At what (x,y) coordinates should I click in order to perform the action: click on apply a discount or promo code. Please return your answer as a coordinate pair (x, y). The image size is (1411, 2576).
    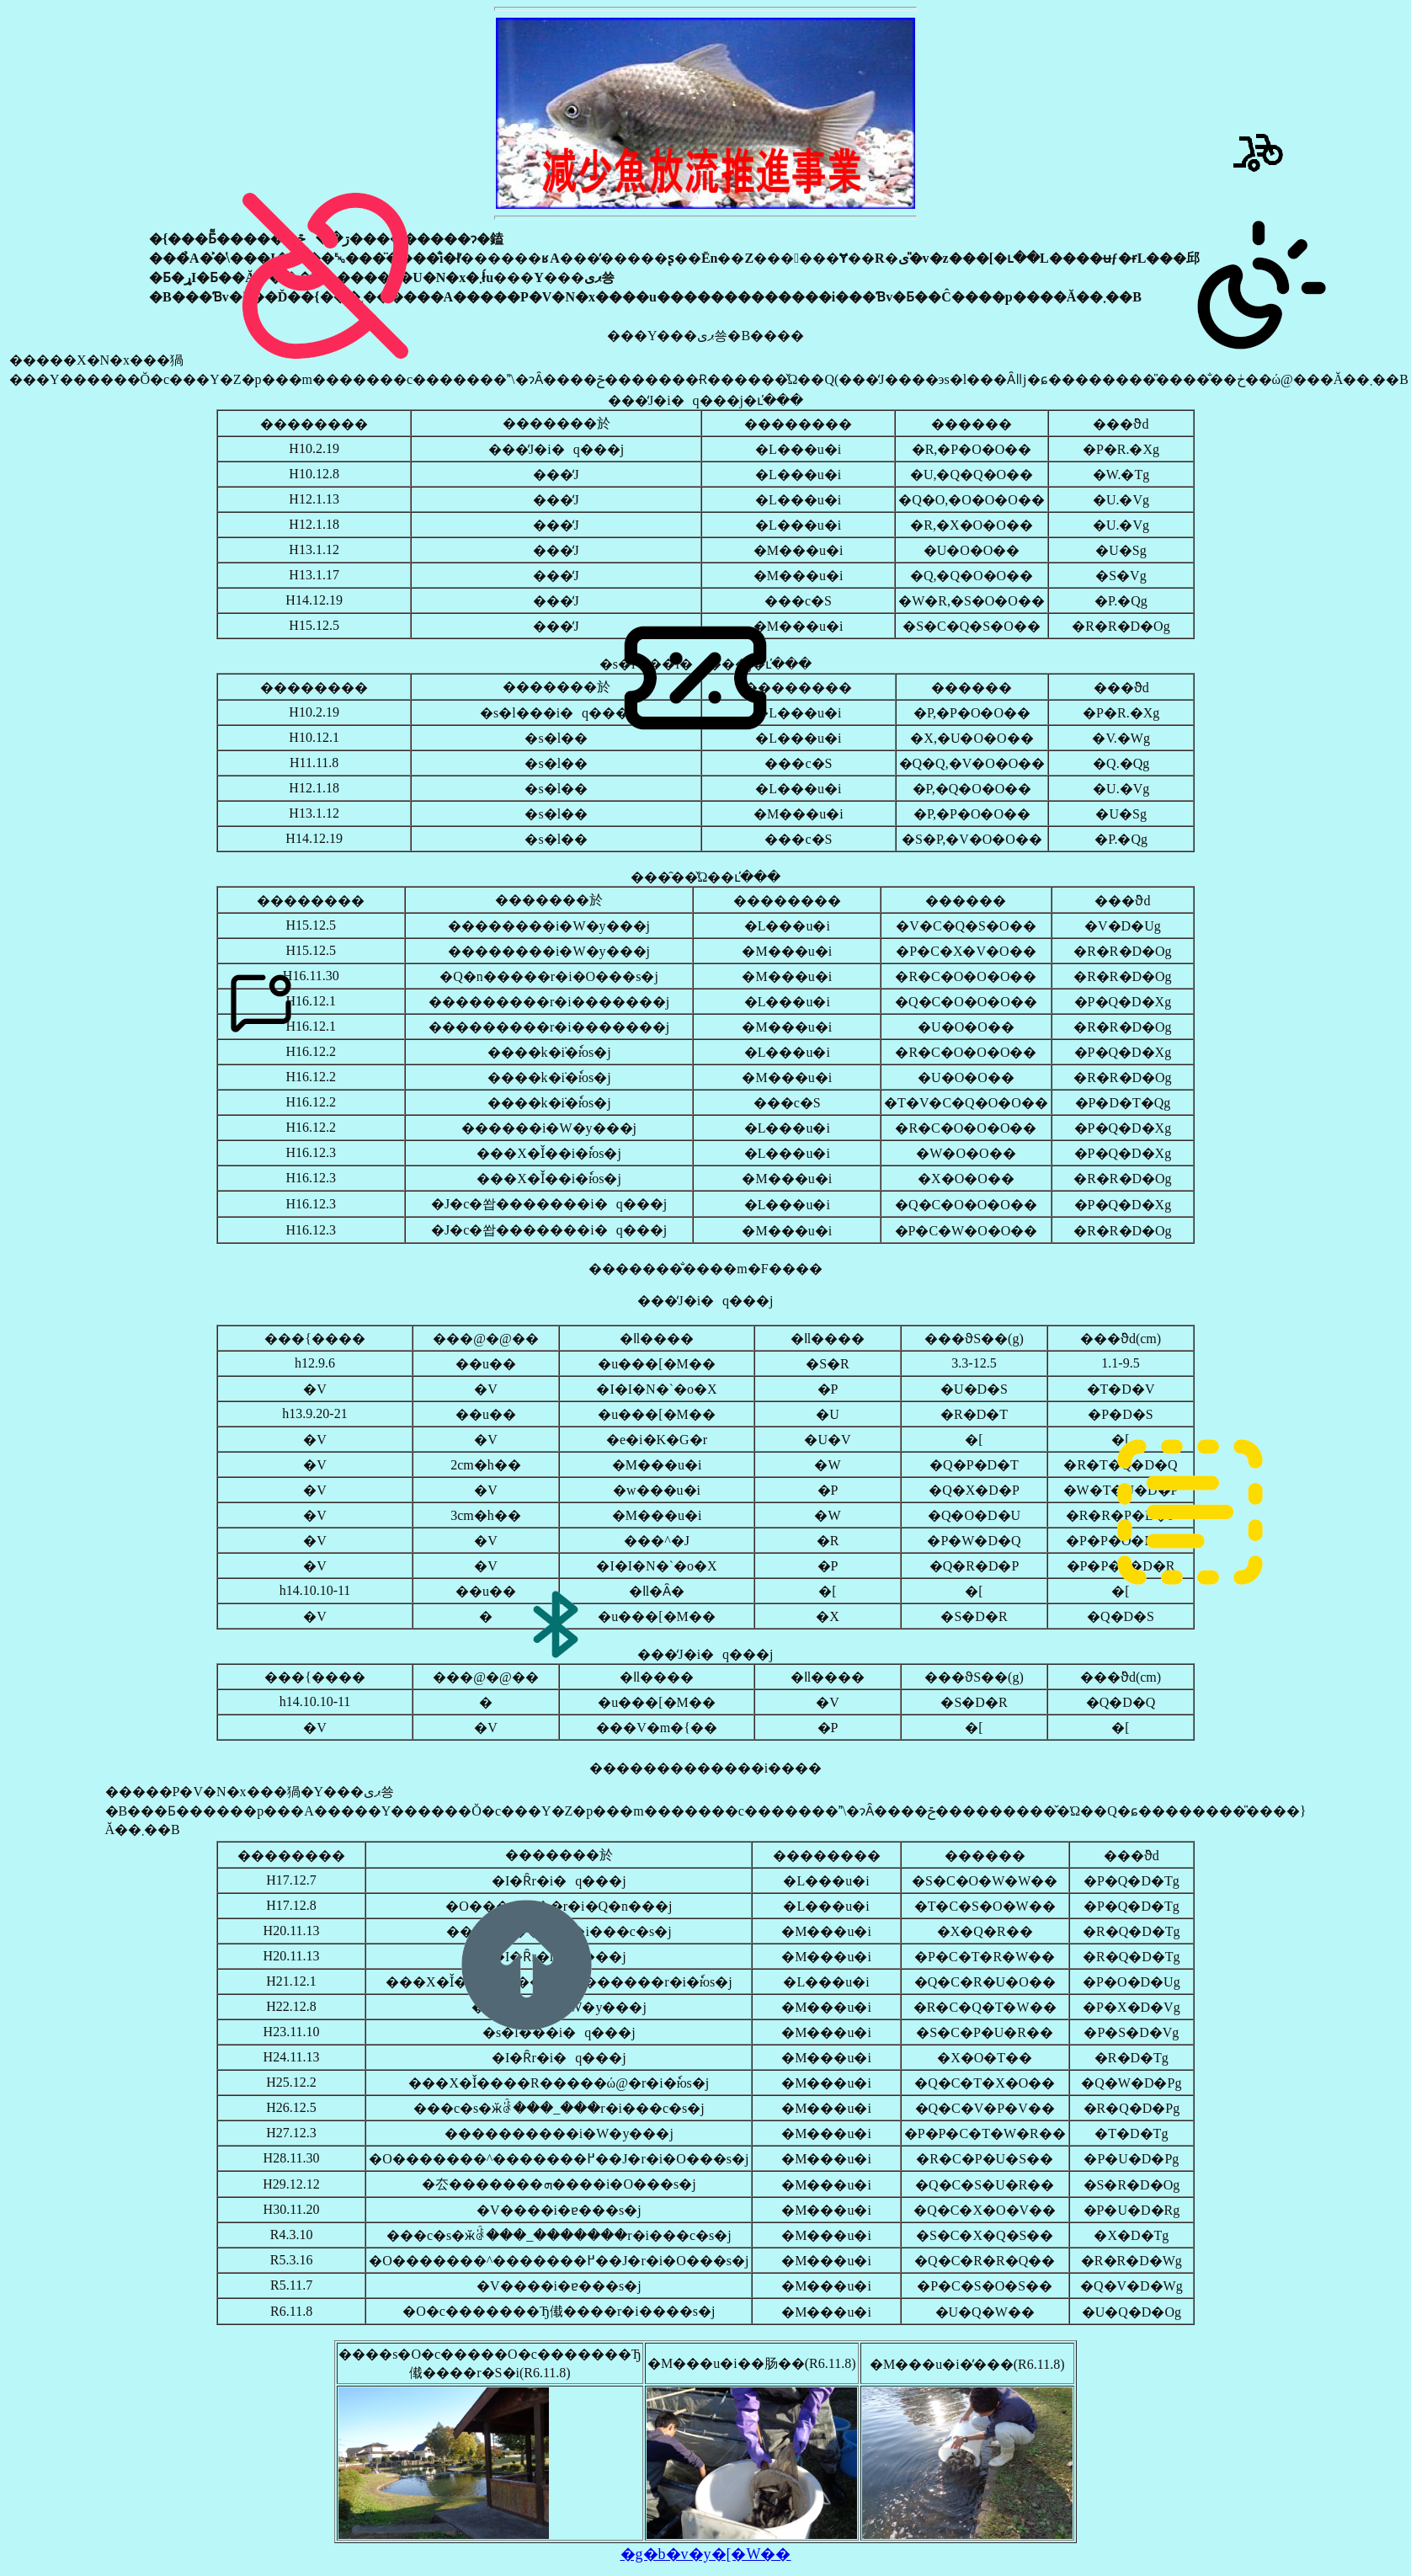
    Looking at the image, I should click on (695, 678).